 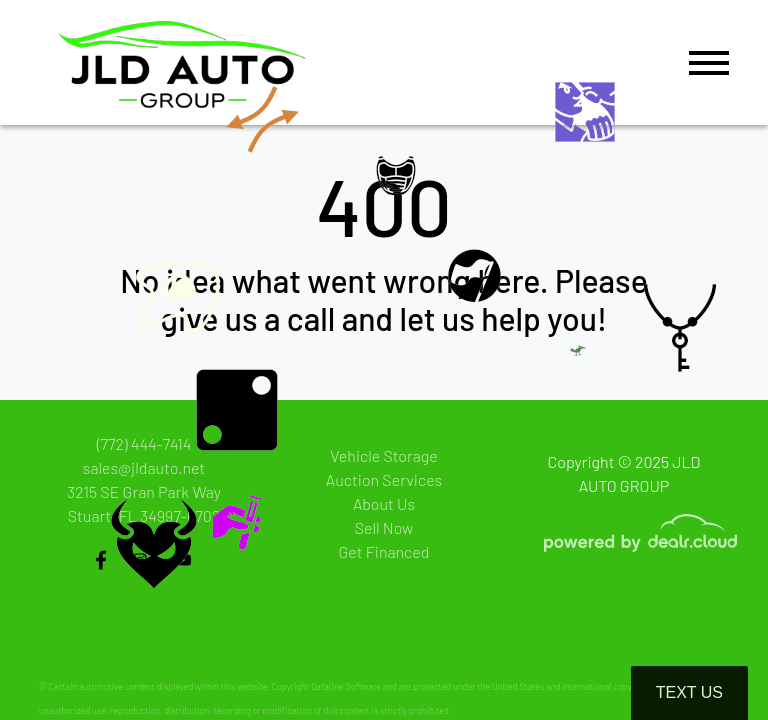 What do you see at coordinates (585, 112) in the screenshot?
I see `initiate a persuasion or negotiation action` at bounding box center [585, 112].